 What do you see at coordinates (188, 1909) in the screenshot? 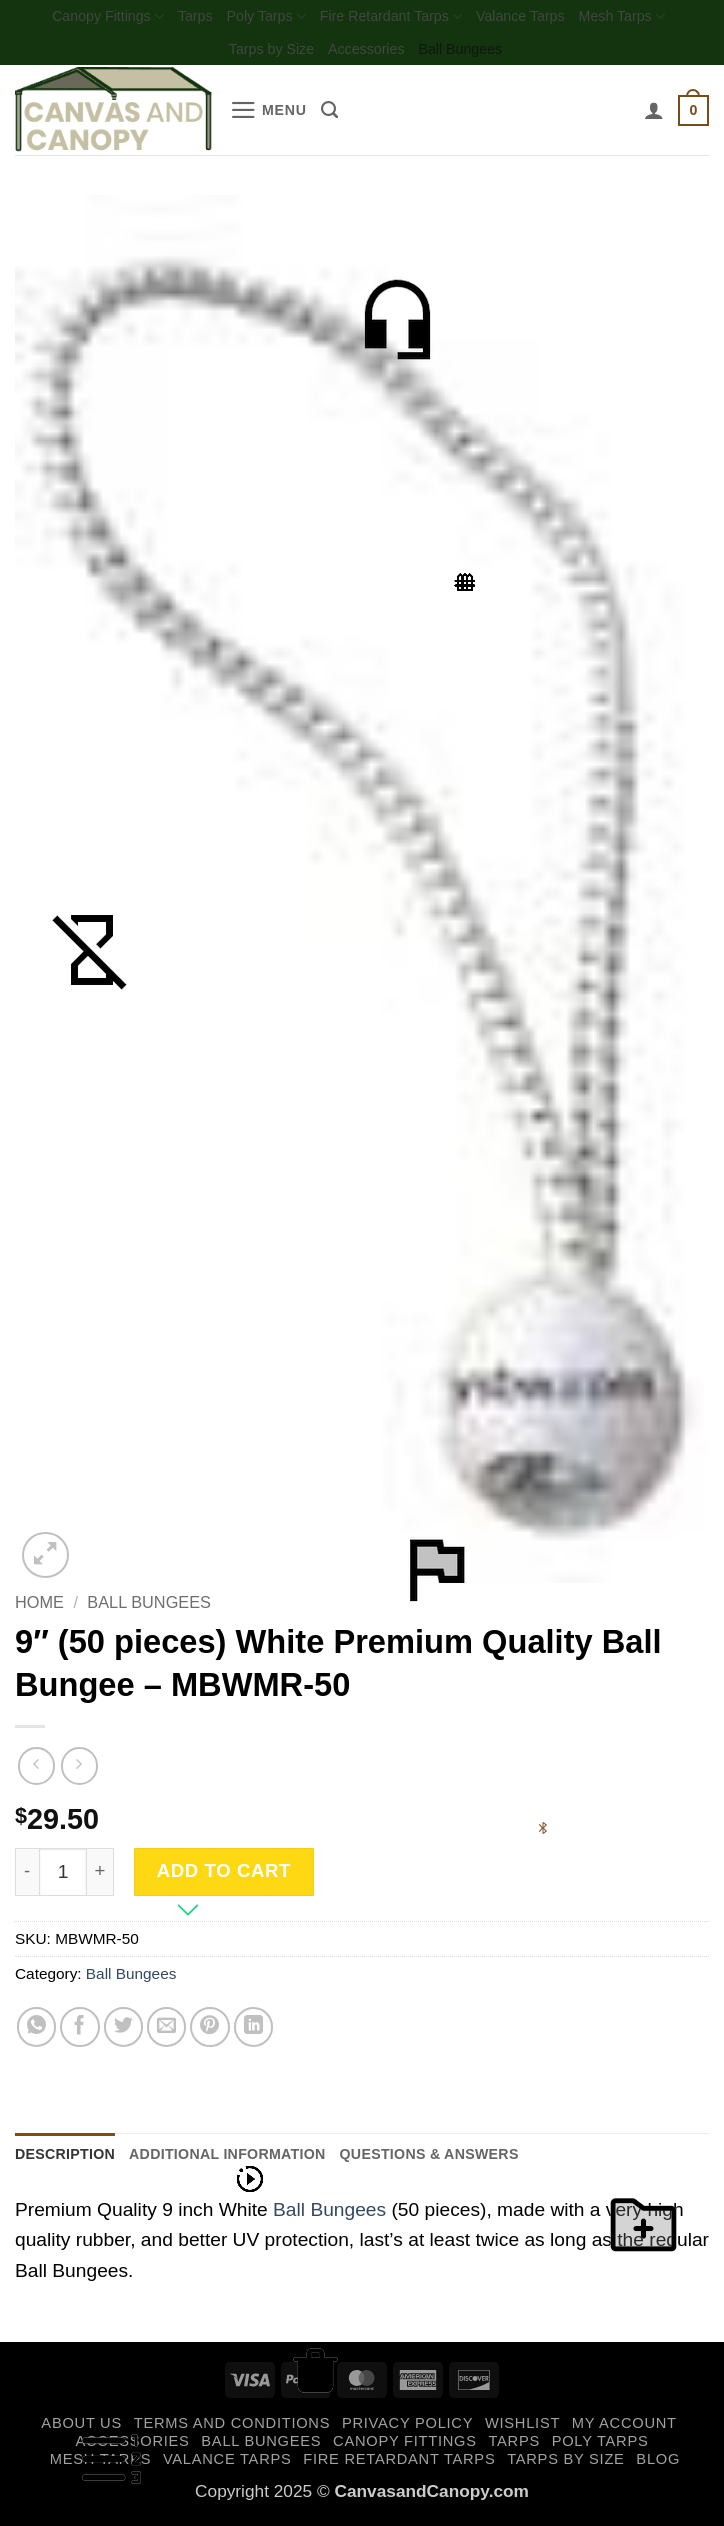
I see `expand a collapsed section or dropdown menu` at bounding box center [188, 1909].